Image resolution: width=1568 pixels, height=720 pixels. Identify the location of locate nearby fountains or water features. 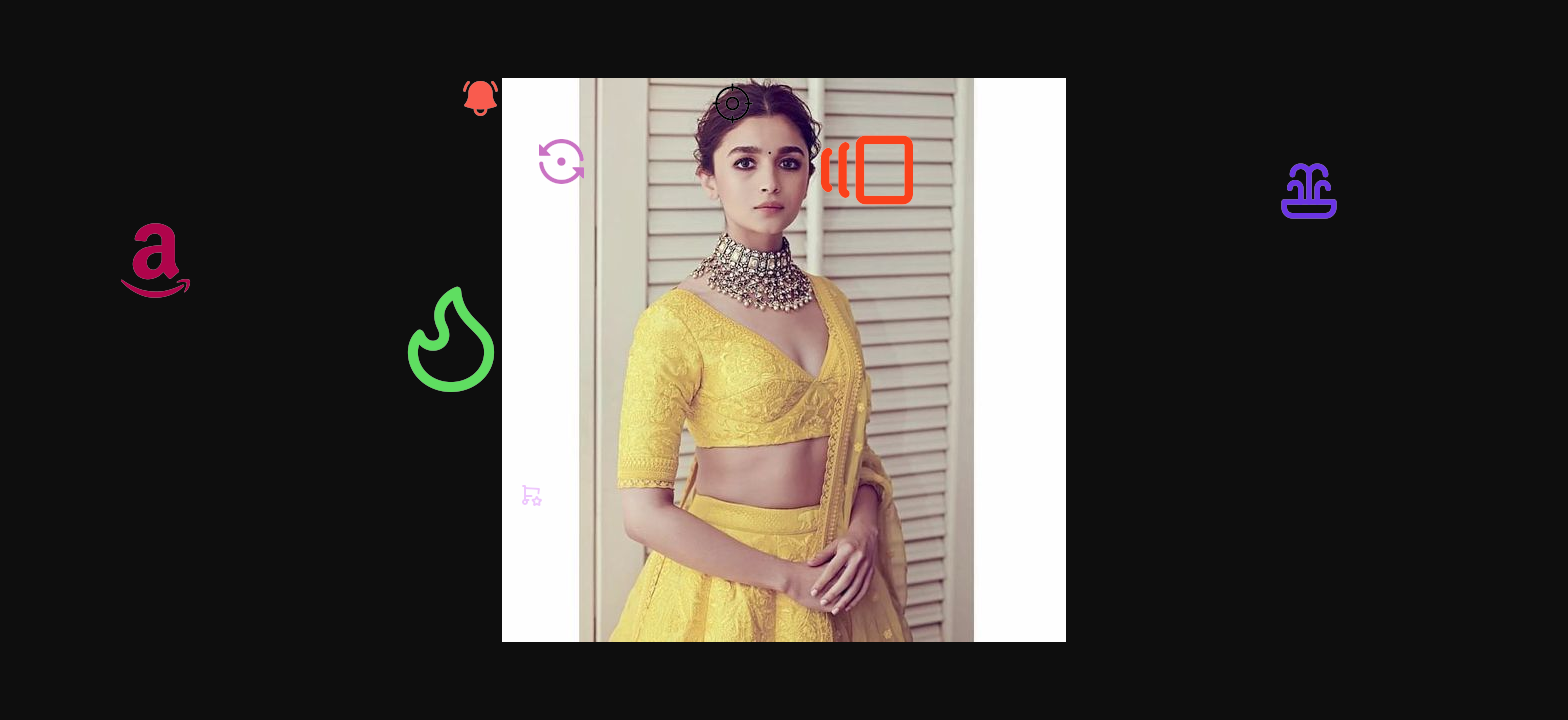
(1309, 191).